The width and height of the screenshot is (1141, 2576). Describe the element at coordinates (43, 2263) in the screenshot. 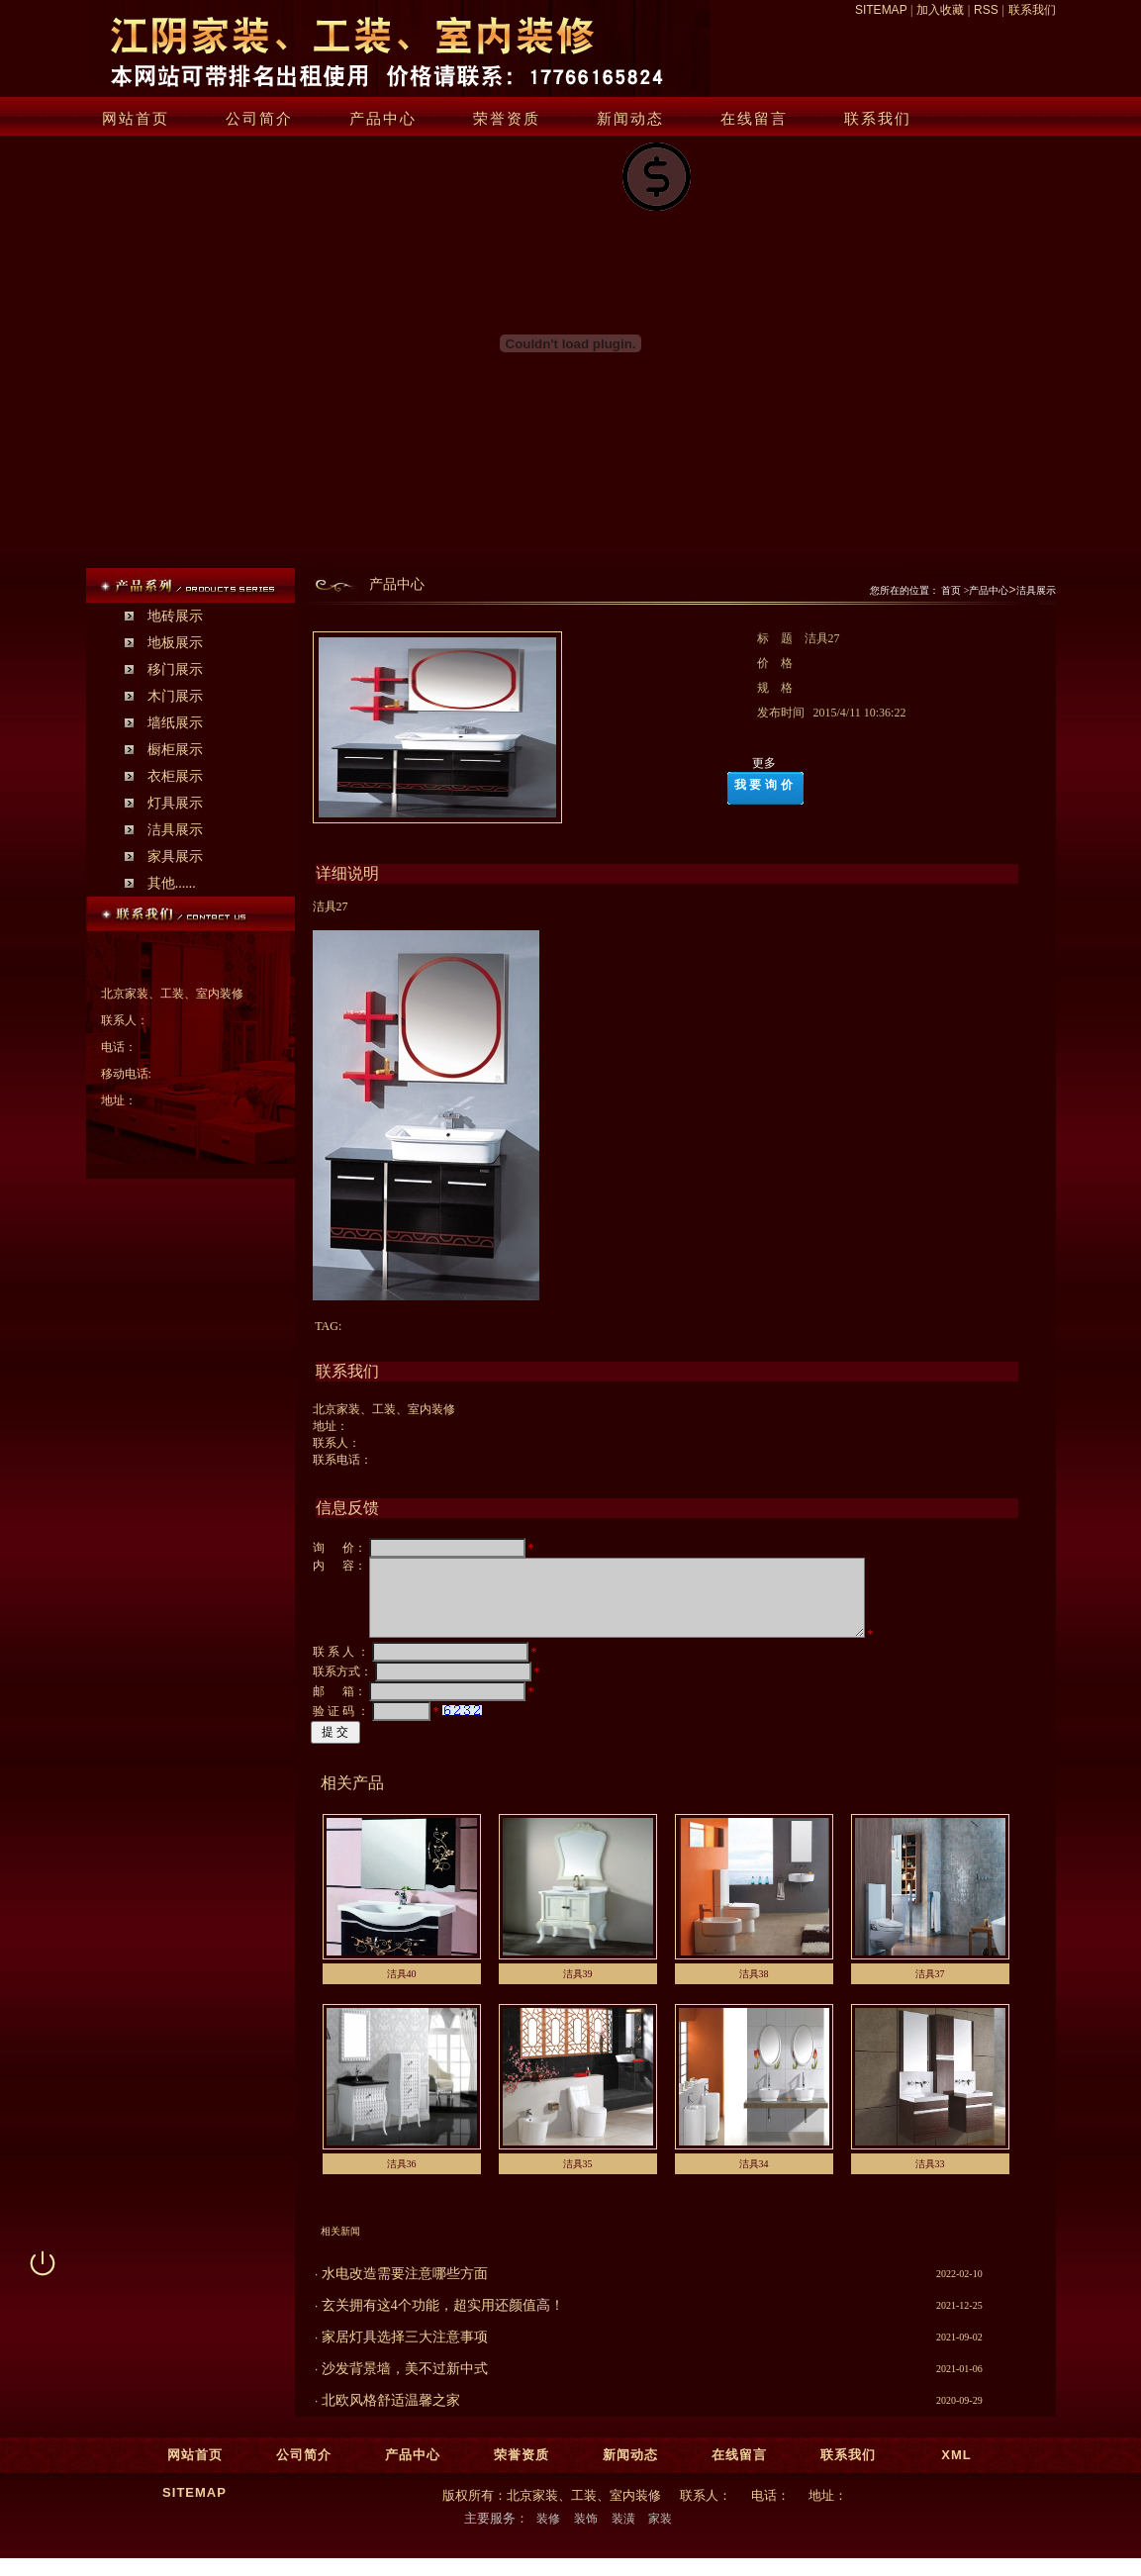

I see `turn device on or off` at that location.